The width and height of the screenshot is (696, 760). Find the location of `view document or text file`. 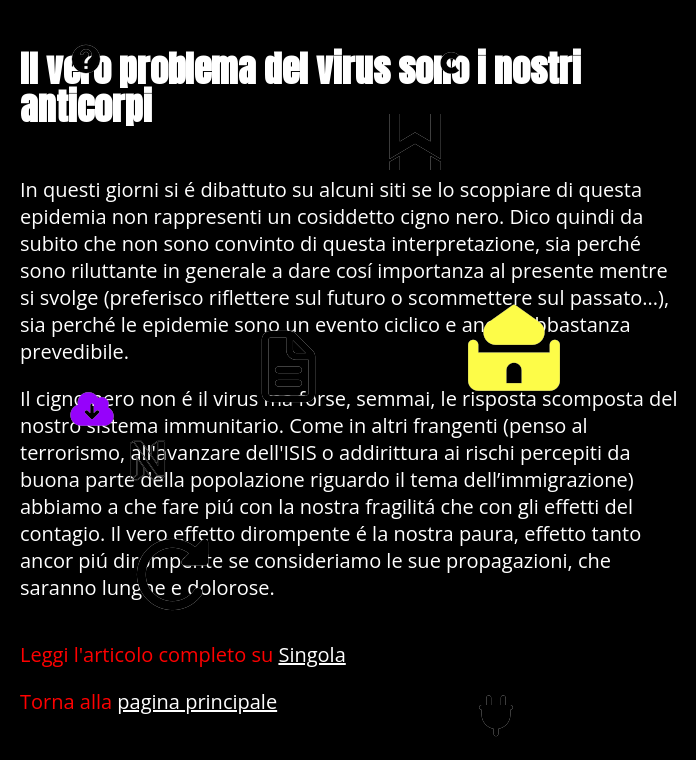

view document or text file is located at coordinates (288, 366).